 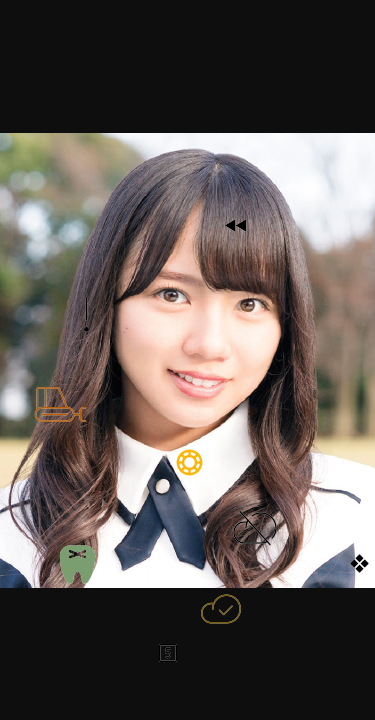 I want to click on indicates step 5 in a numbered sequence, so click(x=168, y=653).